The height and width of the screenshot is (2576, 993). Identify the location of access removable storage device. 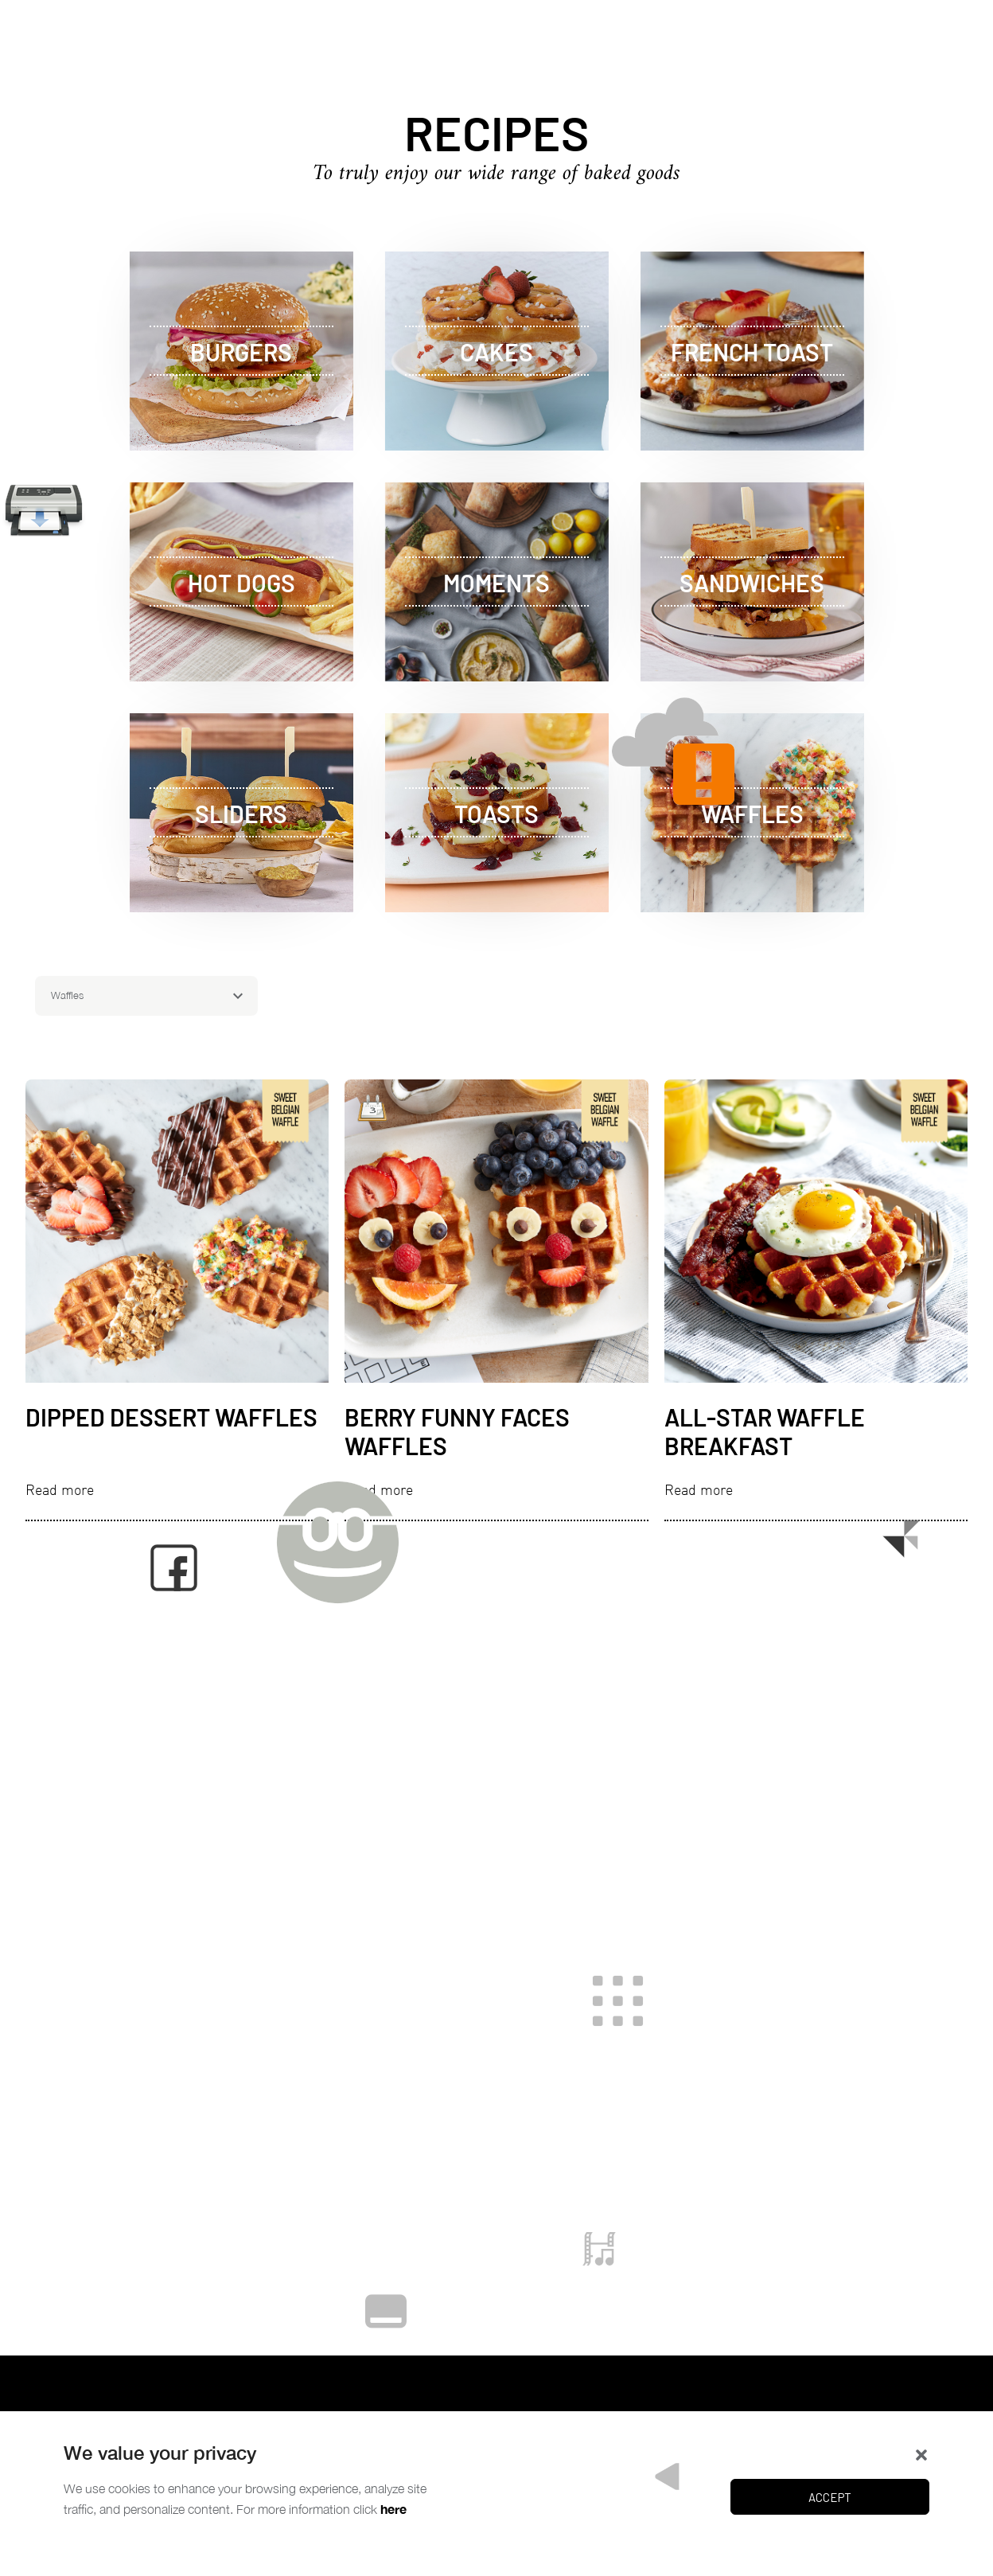
(386, 2313).